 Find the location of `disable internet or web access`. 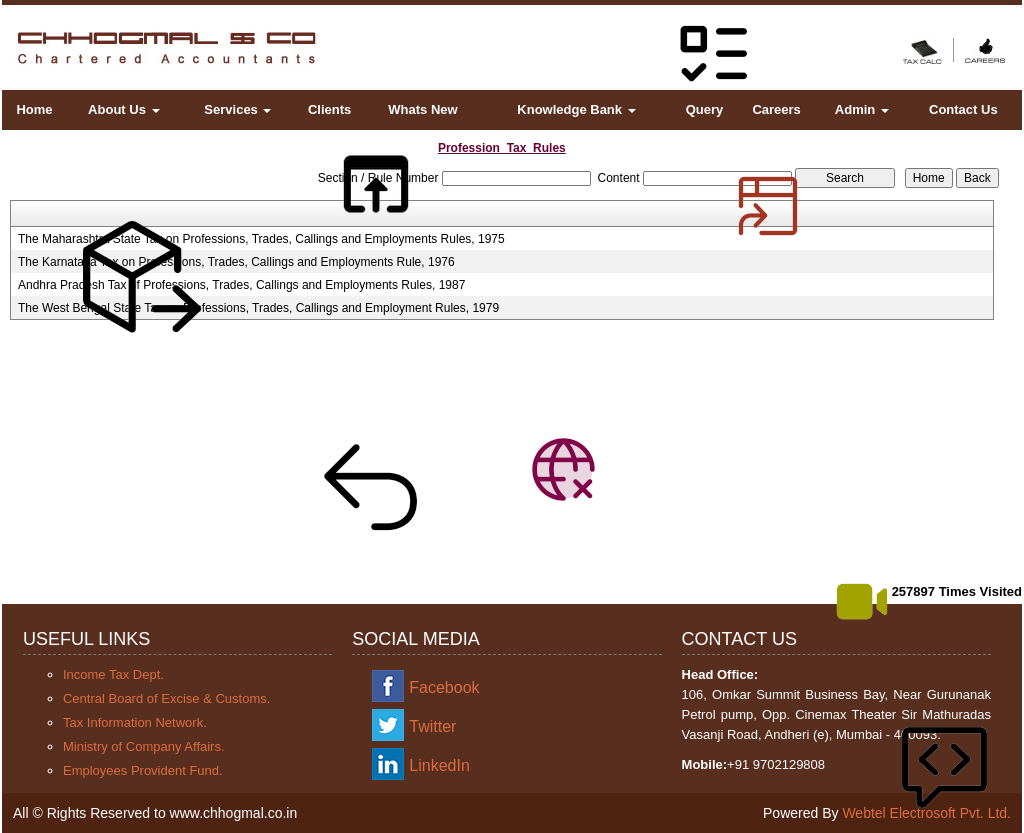

disable internet or web access is located at coordinates (563, 469).